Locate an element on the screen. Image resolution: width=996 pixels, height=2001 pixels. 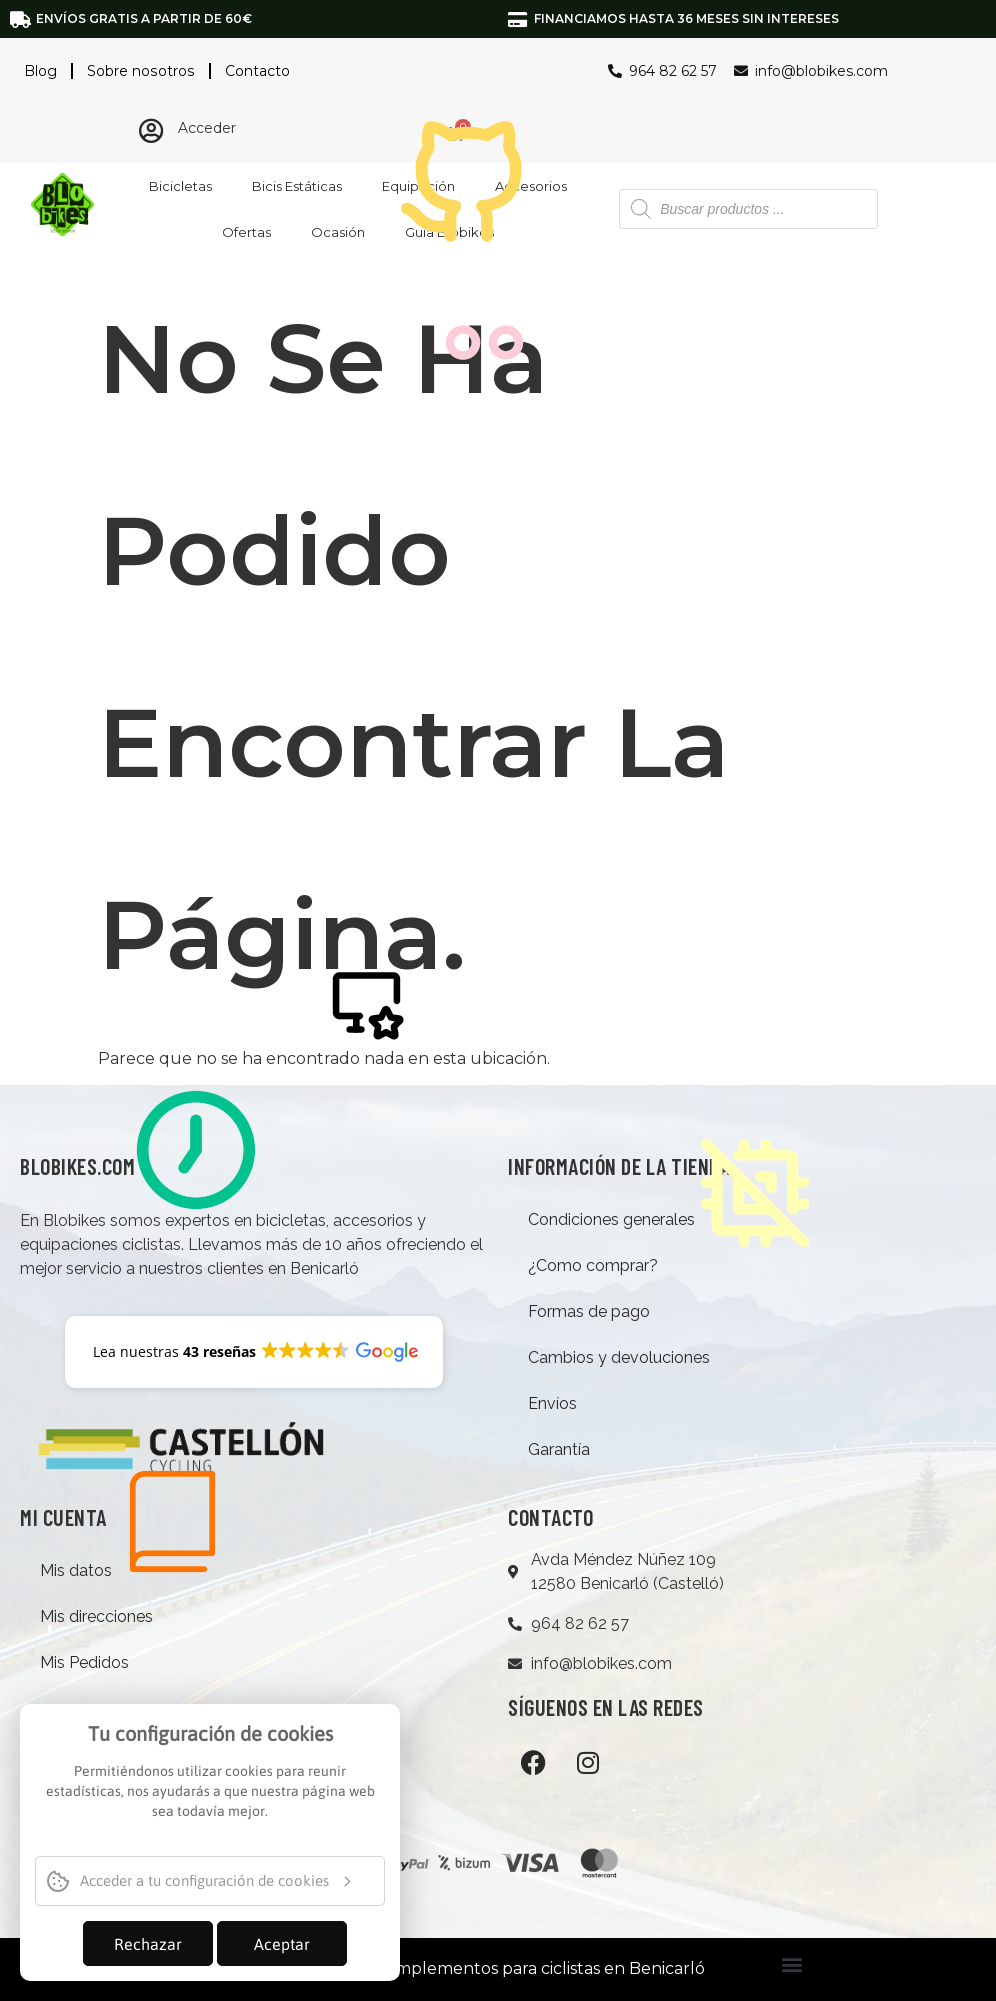
indicates processor or CPU is disabled is located at coordinates (755, 1193).